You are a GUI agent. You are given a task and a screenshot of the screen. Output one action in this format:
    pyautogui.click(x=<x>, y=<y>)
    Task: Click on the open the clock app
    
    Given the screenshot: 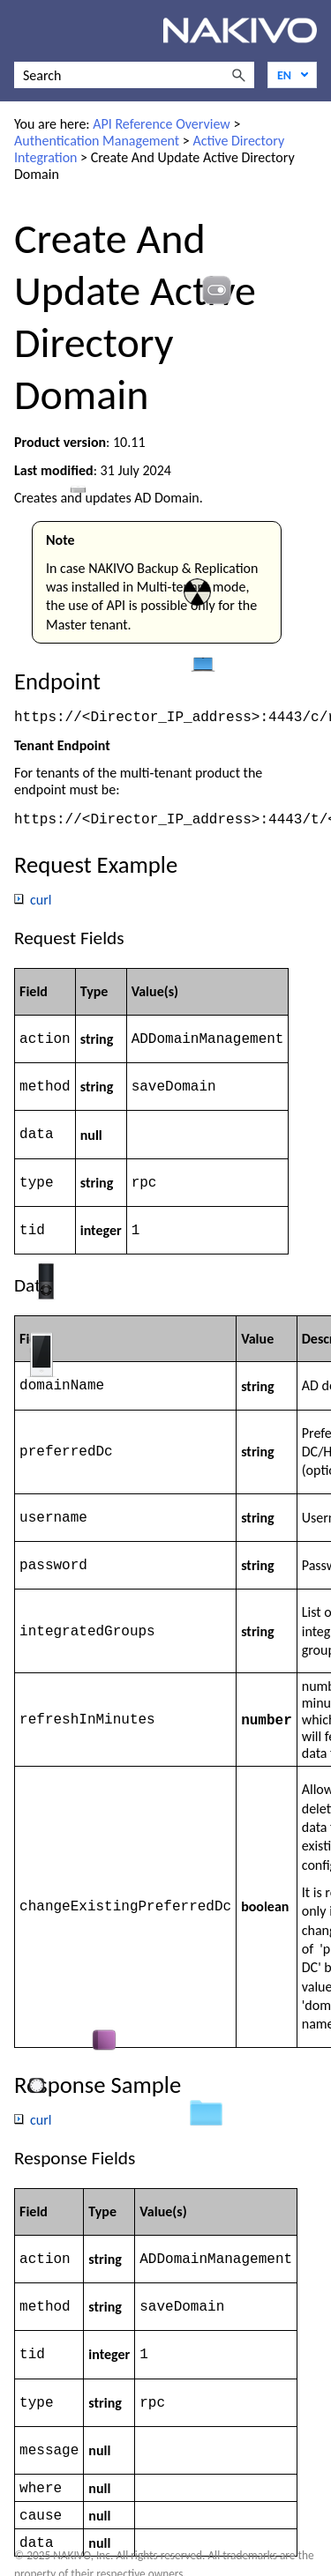 What is the action you would take?
    pyautogui.click(x=36, y=2085)
    